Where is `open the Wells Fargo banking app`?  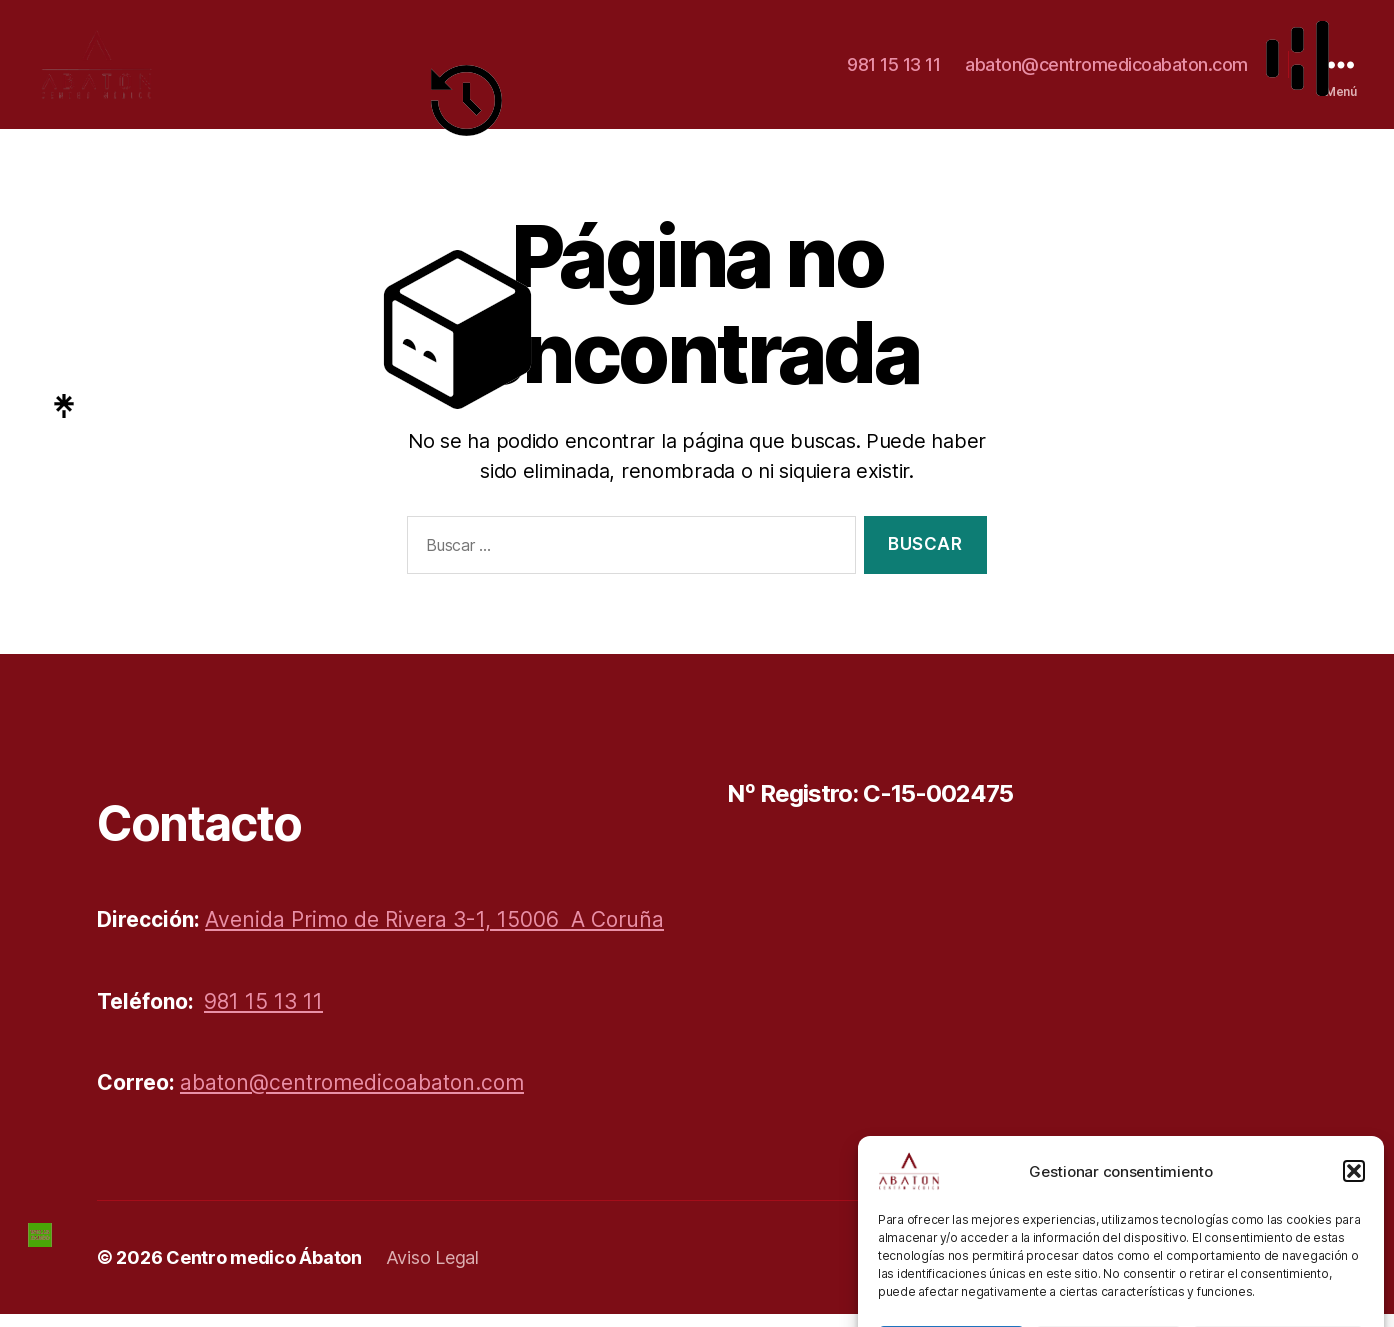 open the Wells Fargo banking app is located at coordinates (40, 1235).